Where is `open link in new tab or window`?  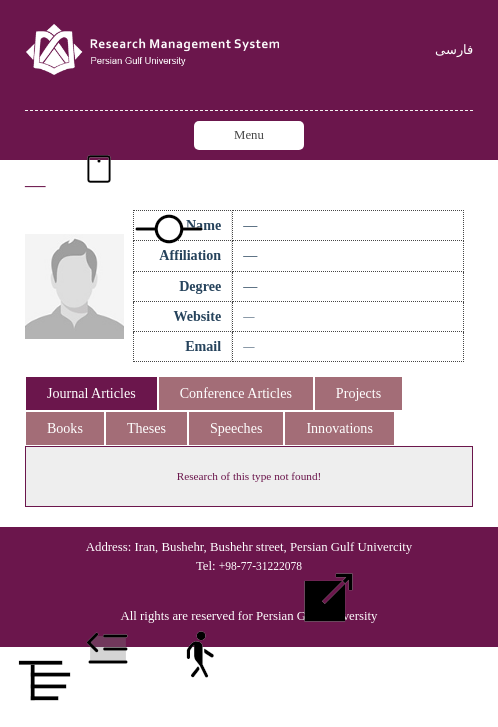 open link in new tab or window is located at coordinates (328, 597).